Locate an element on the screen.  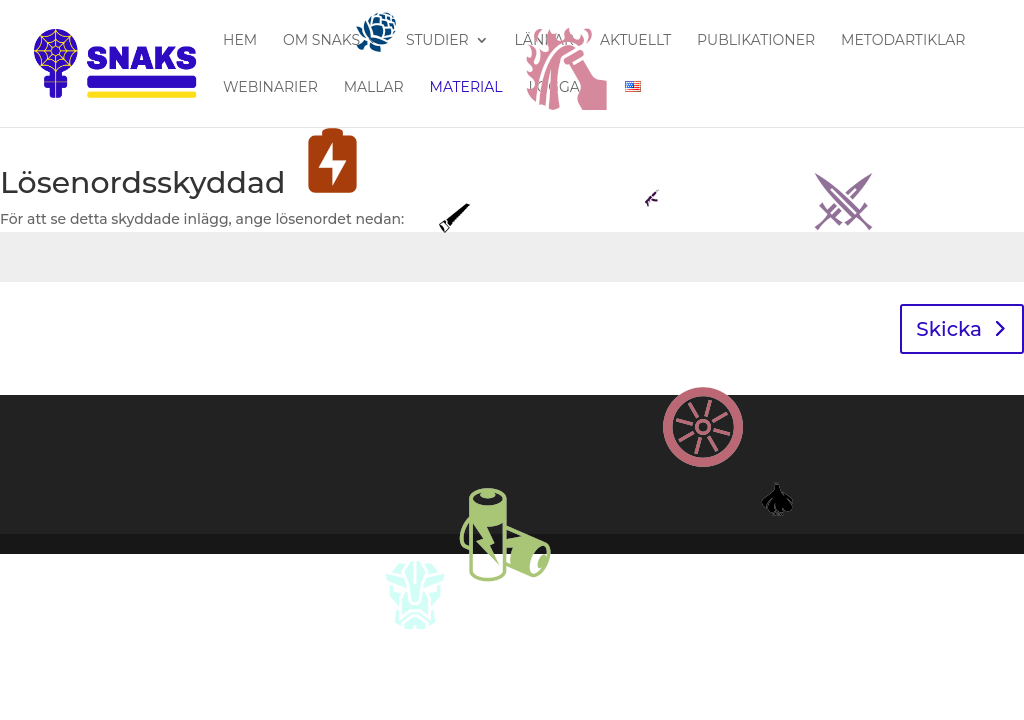
select artichoke as an ingredient is located at coordinates (376, 32).